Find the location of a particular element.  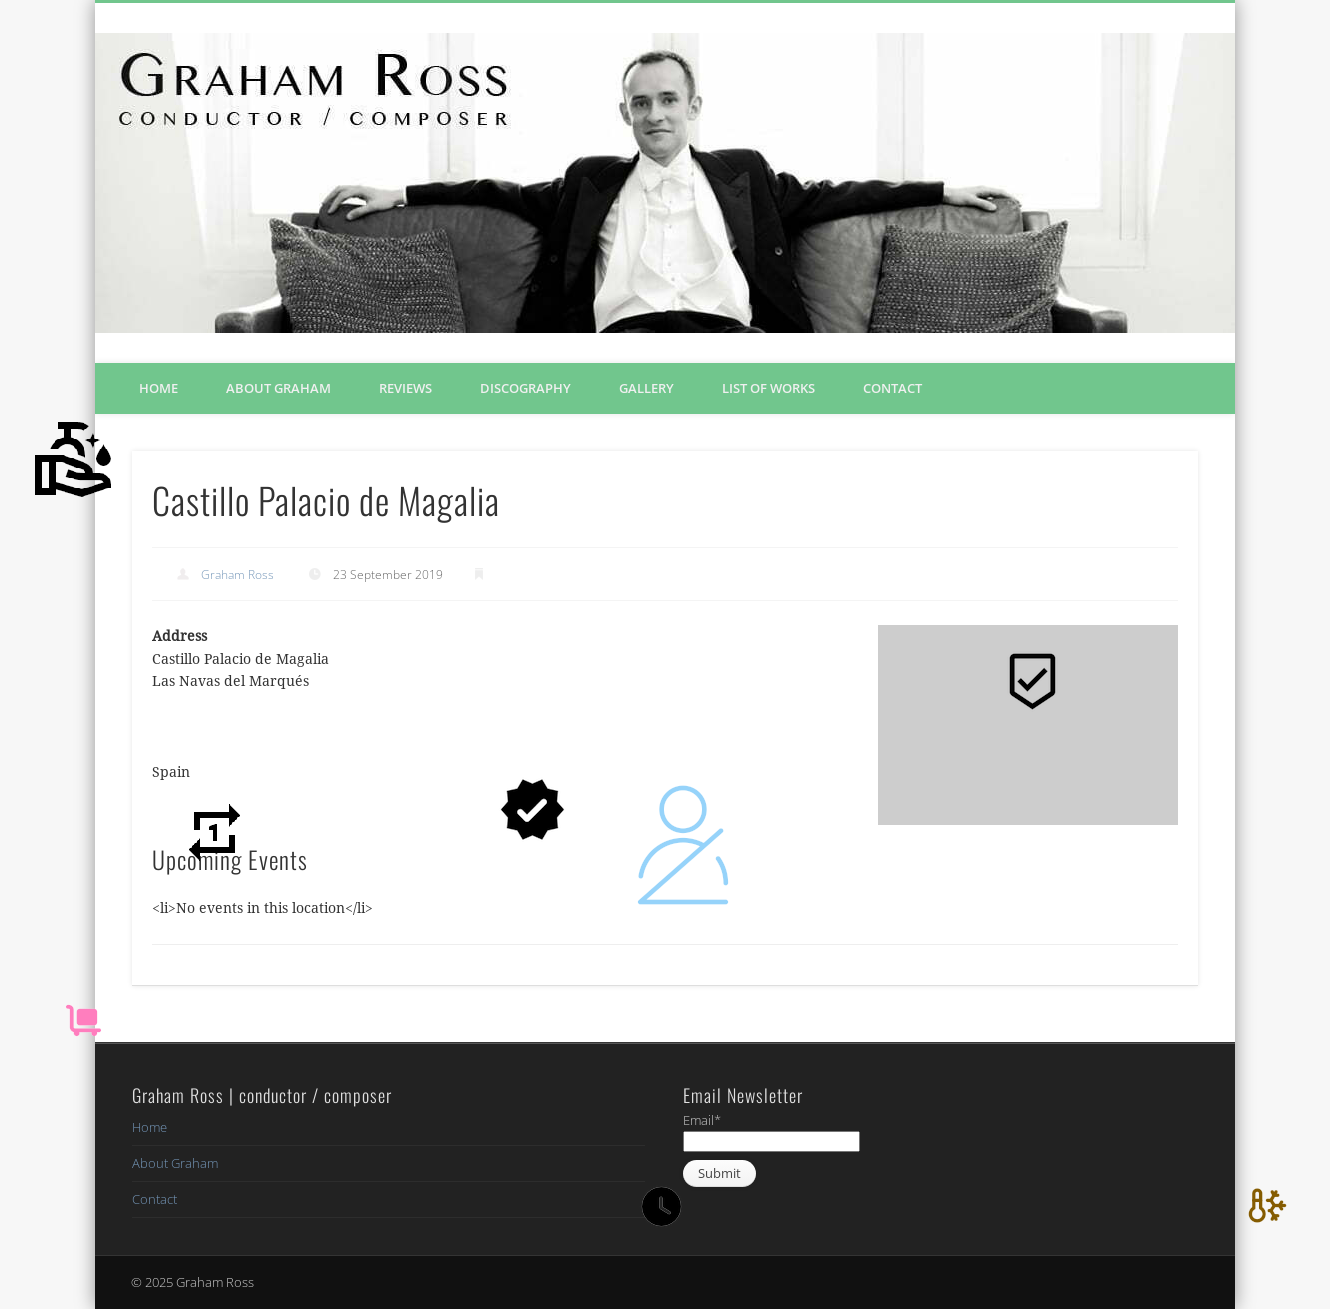

indicates cold or freezing temperature is located at coordinates (1267, 1205).